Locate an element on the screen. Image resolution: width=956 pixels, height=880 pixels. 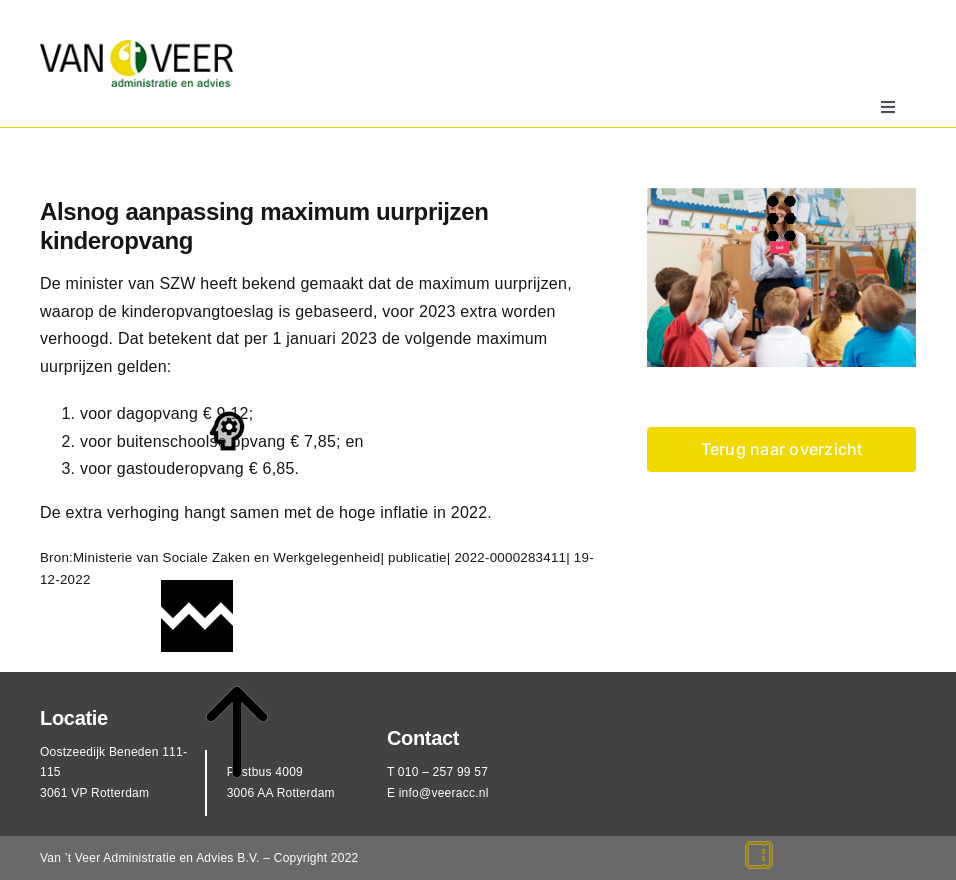
access mental health or mindfulness features is located at coordinates (227, 431).